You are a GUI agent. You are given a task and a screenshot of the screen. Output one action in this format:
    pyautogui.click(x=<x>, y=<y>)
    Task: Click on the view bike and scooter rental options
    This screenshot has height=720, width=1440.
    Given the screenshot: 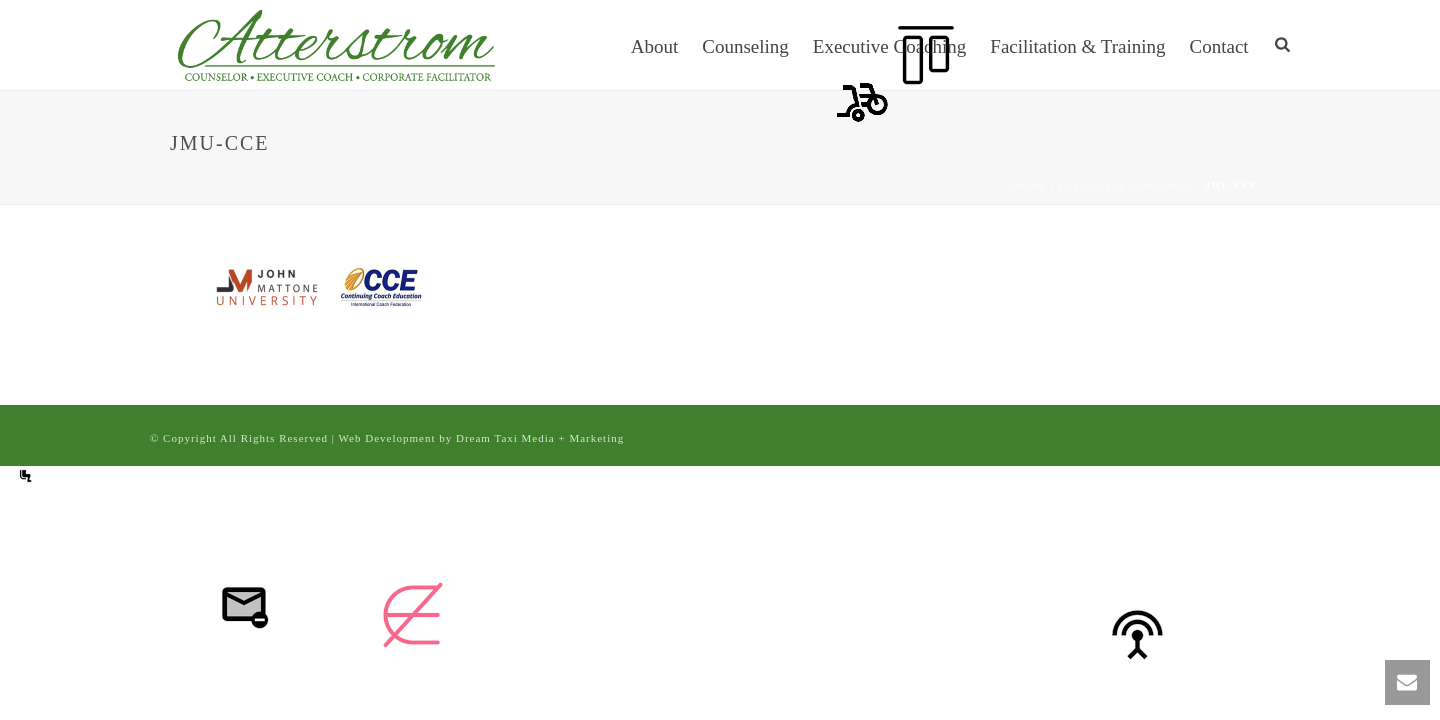 What is the action you would take?
    pyautogui.click(x=862, y=102)
    